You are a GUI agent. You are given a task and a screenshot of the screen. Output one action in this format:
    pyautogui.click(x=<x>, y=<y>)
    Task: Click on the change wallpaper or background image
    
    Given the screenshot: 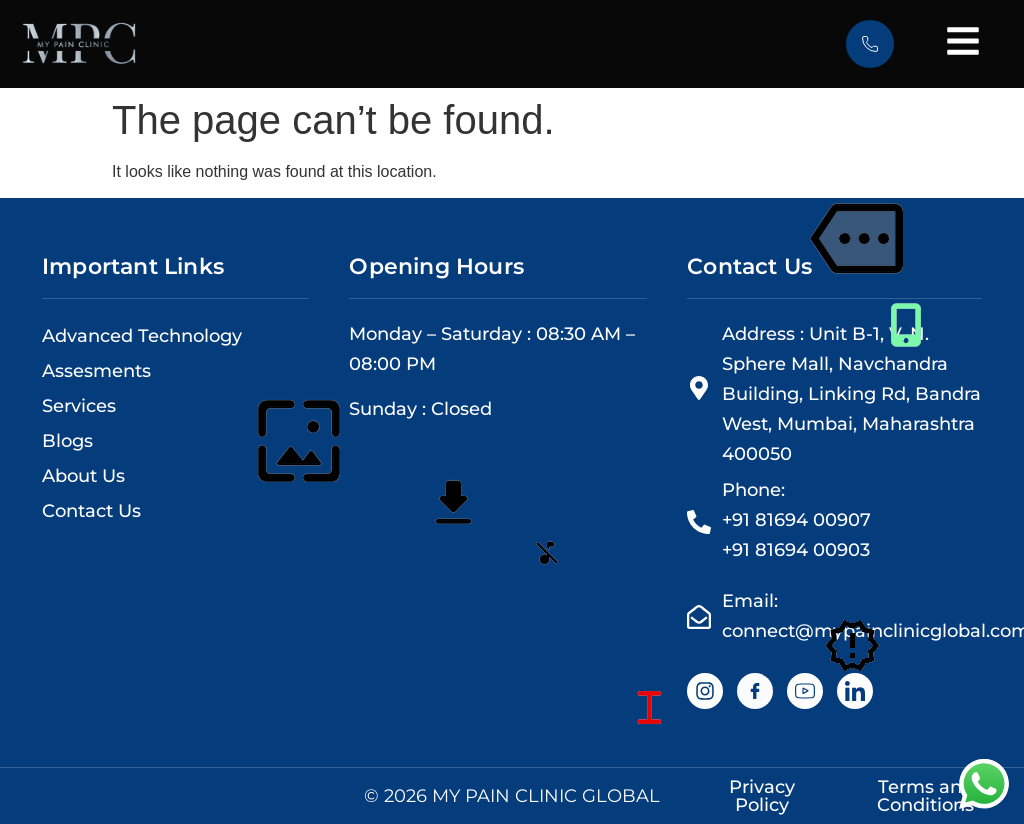 What is the action you would take?
    pyautogui.click(x=299, y=441)
    